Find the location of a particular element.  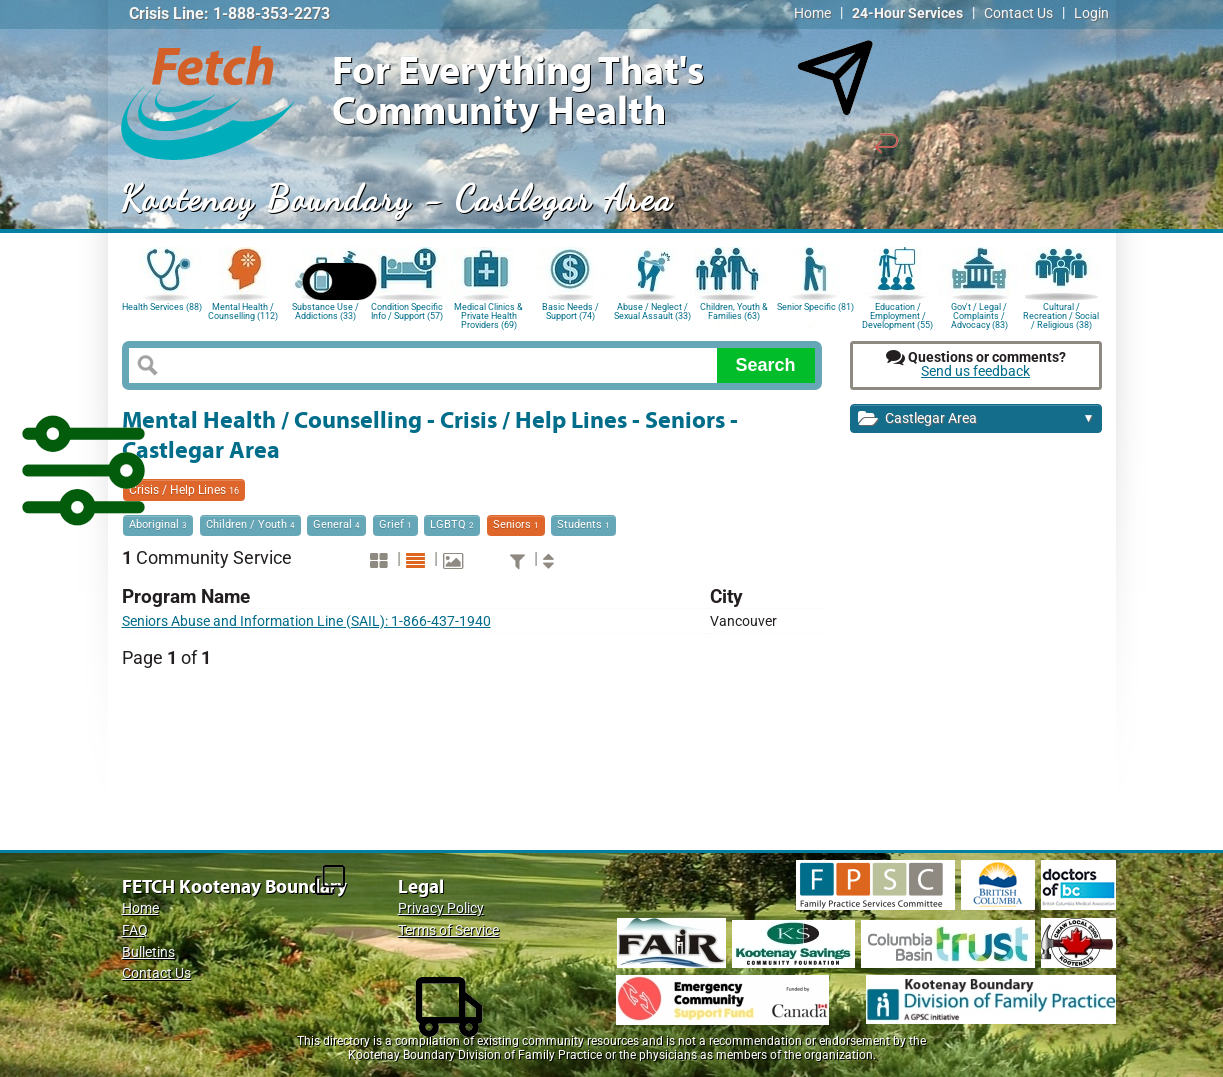

toggle switch in off position is located at coordinates (339, 281).